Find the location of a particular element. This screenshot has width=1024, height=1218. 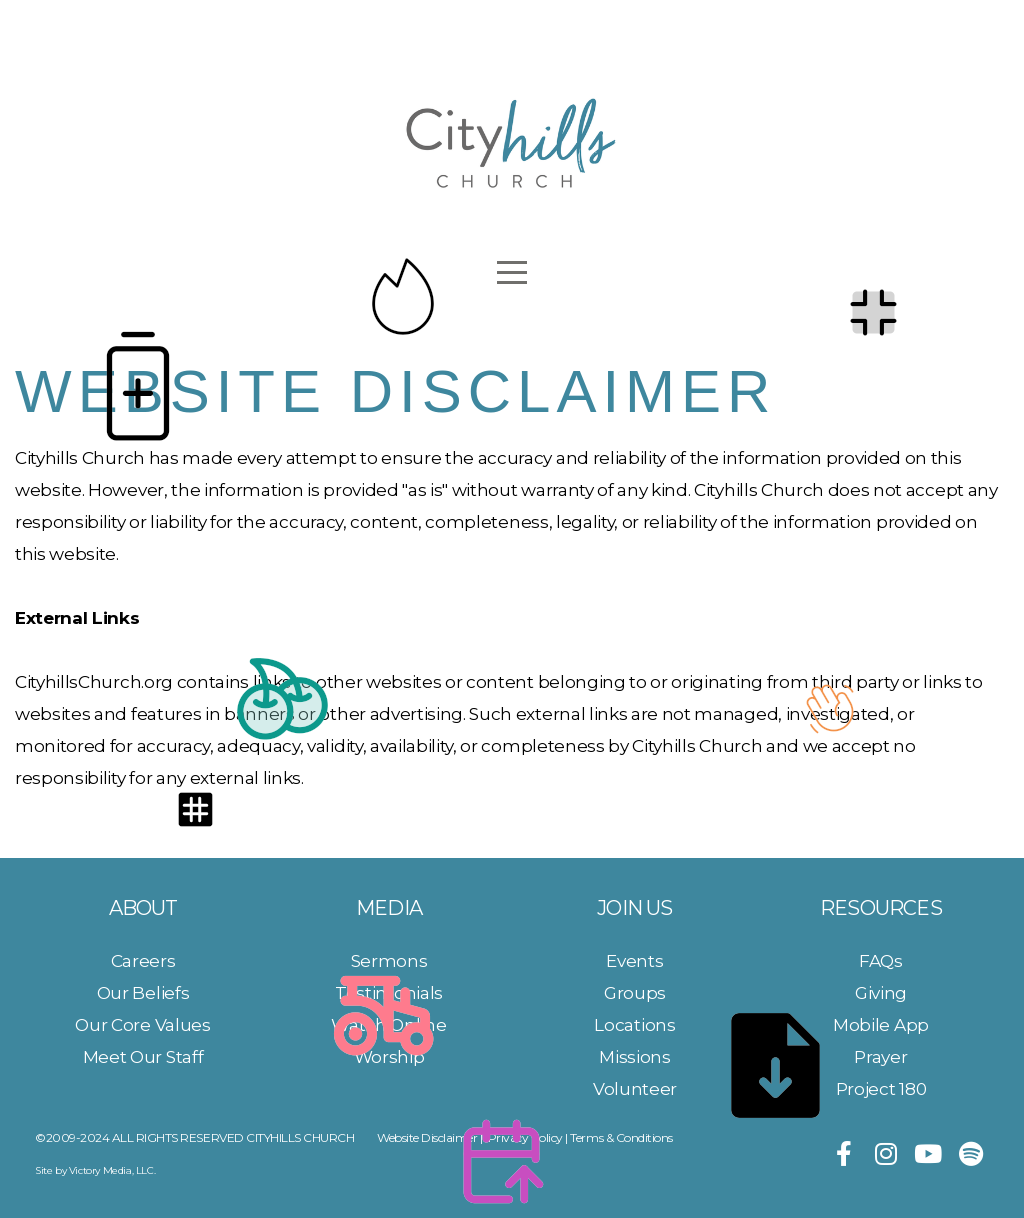

add or browse hashtags is located at coordinates (195, 809).